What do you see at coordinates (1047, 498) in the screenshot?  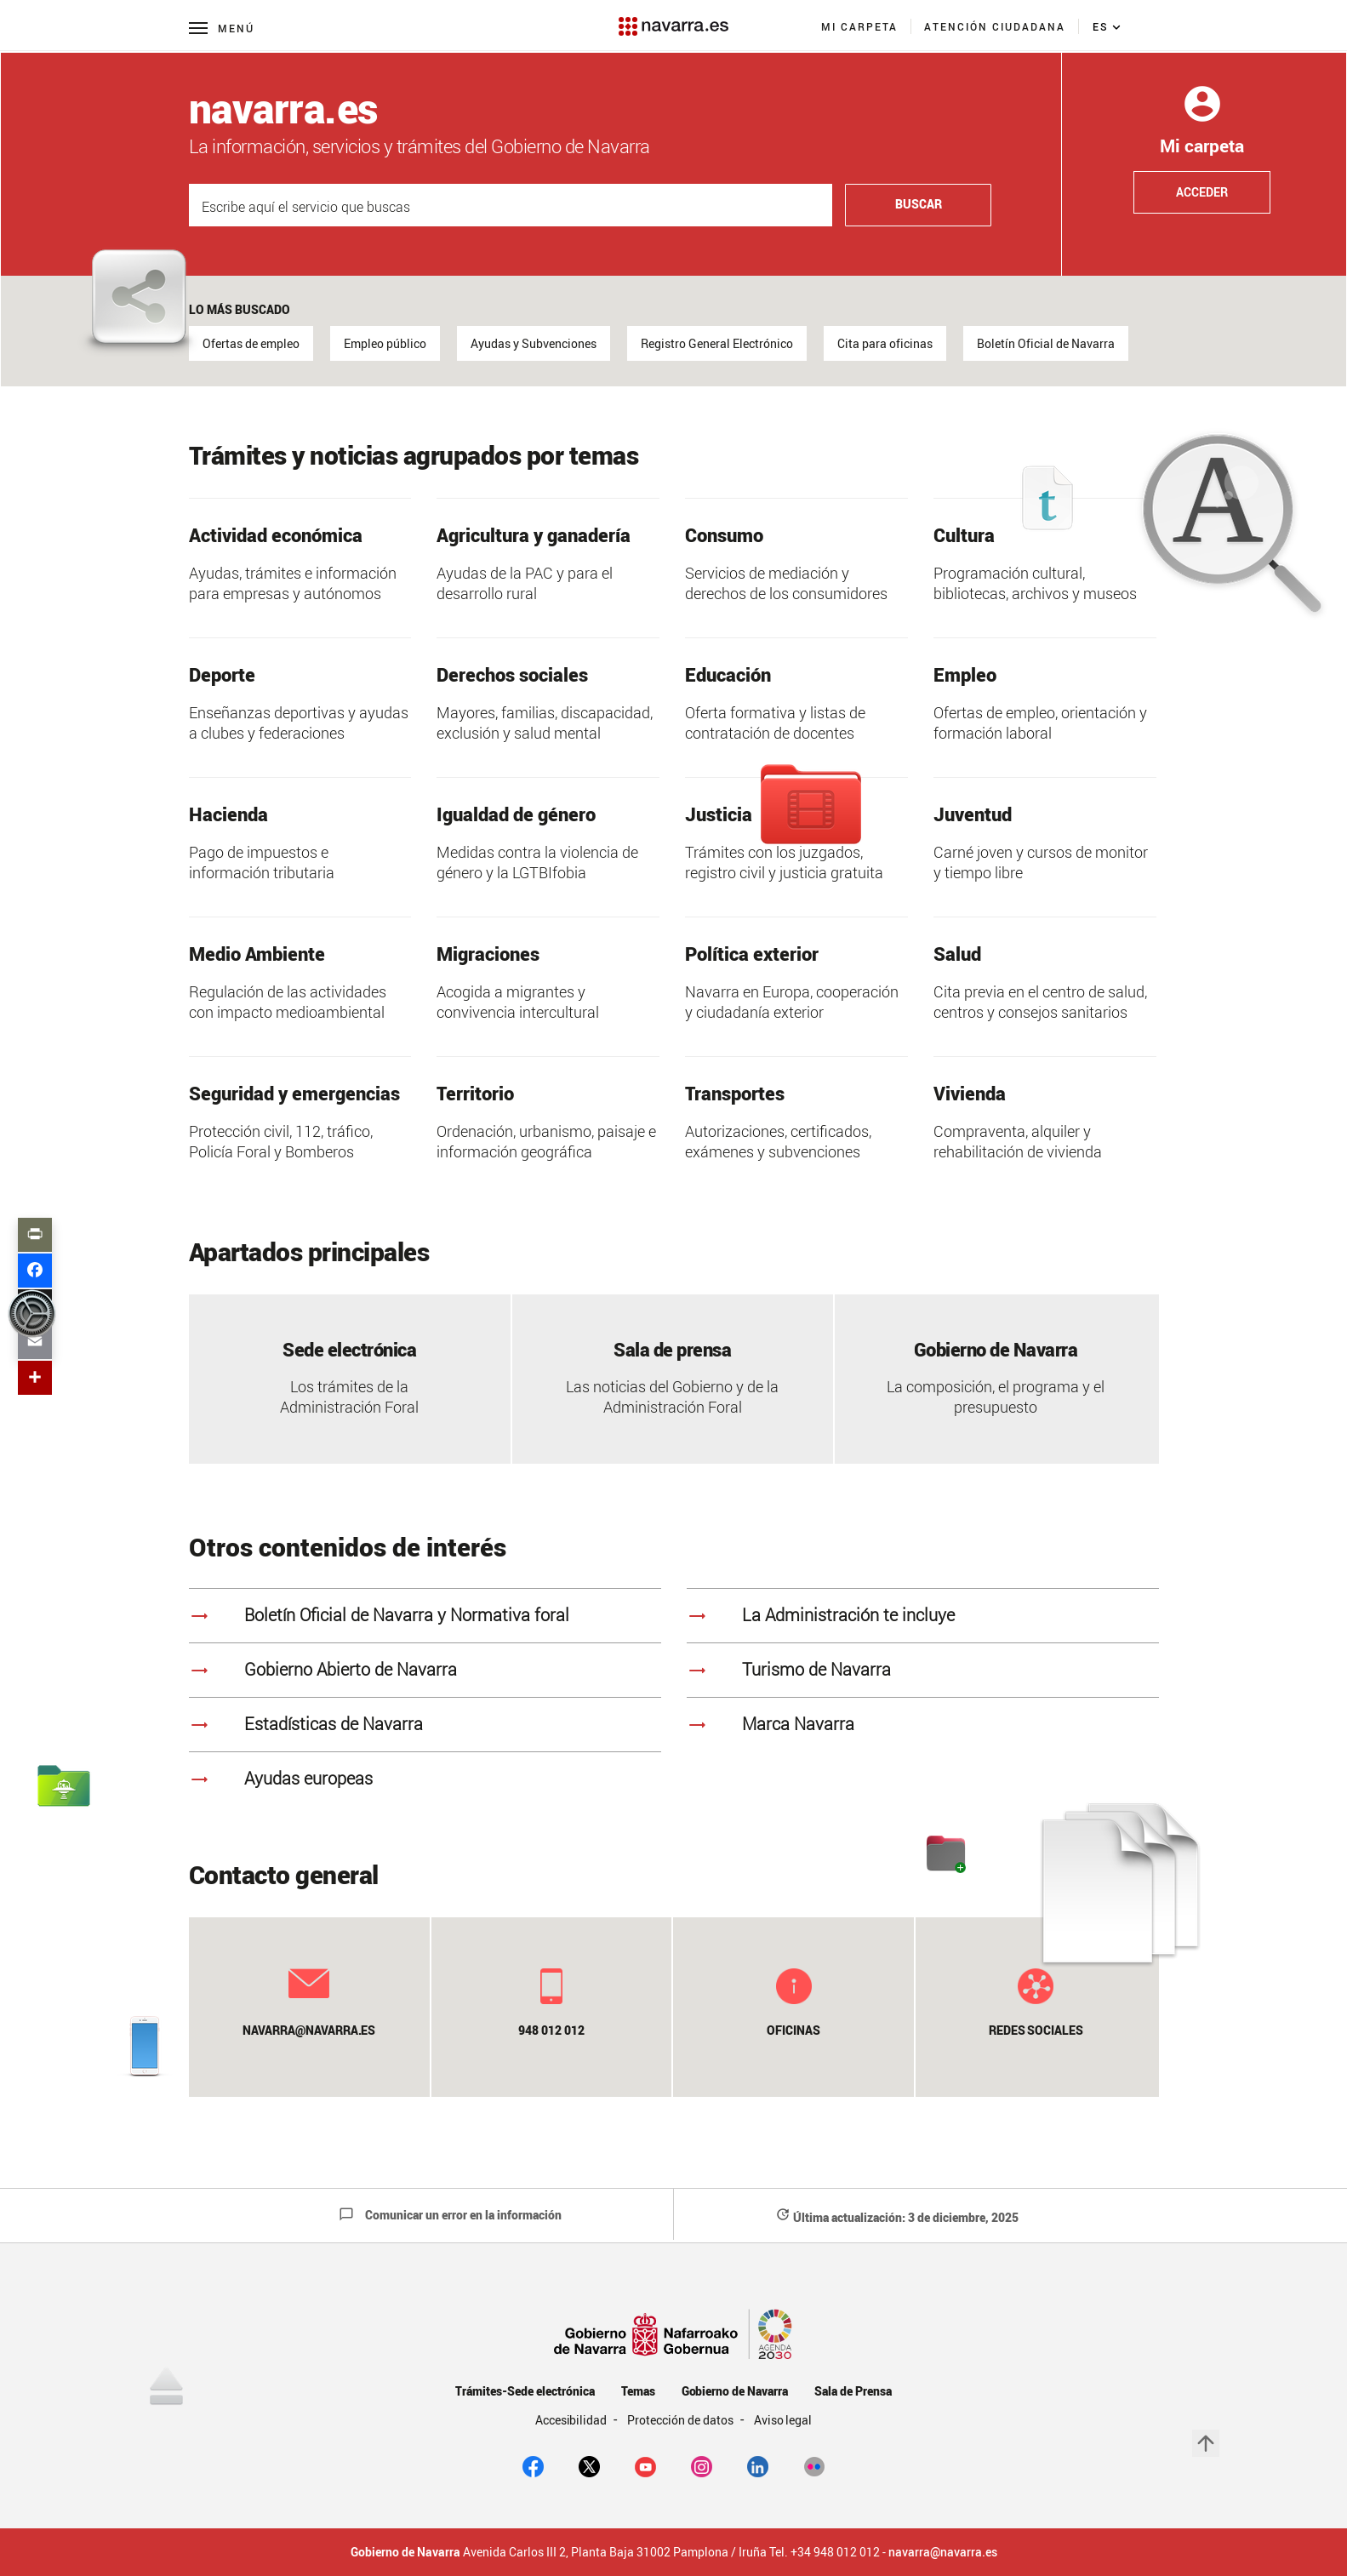 I see `a typst document file` at bounding box center [1047, 498].